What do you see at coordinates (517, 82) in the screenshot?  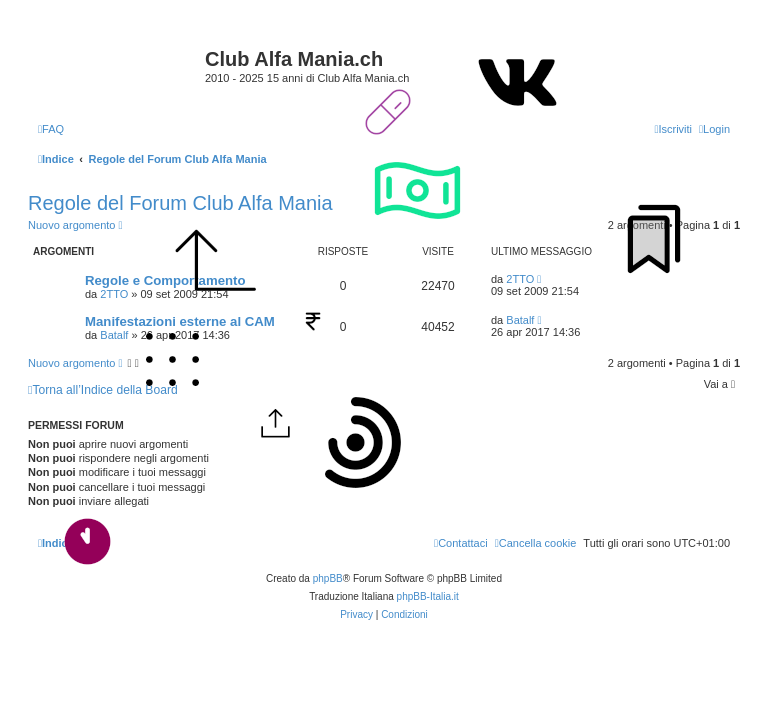 I see `open VK social network` at bounding box center [517, 82].